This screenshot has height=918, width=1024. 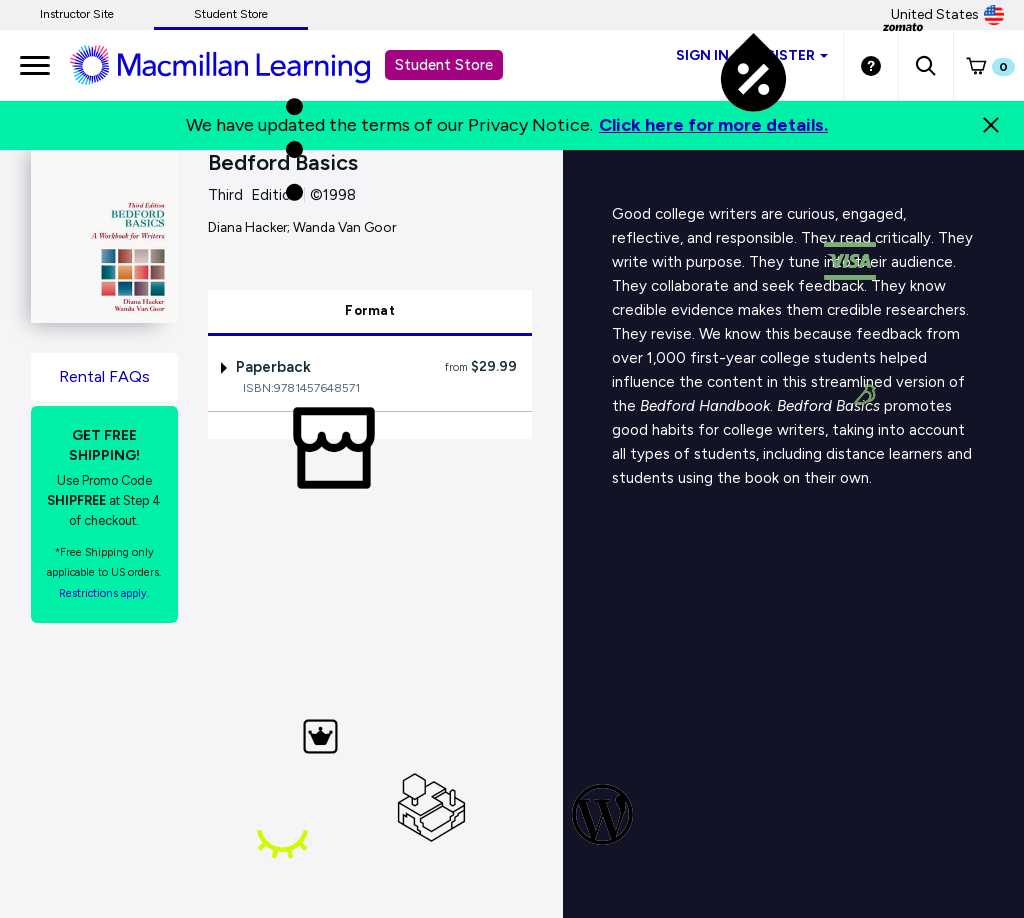 I want to click on launch minetest game, so click(x=431, y=807).